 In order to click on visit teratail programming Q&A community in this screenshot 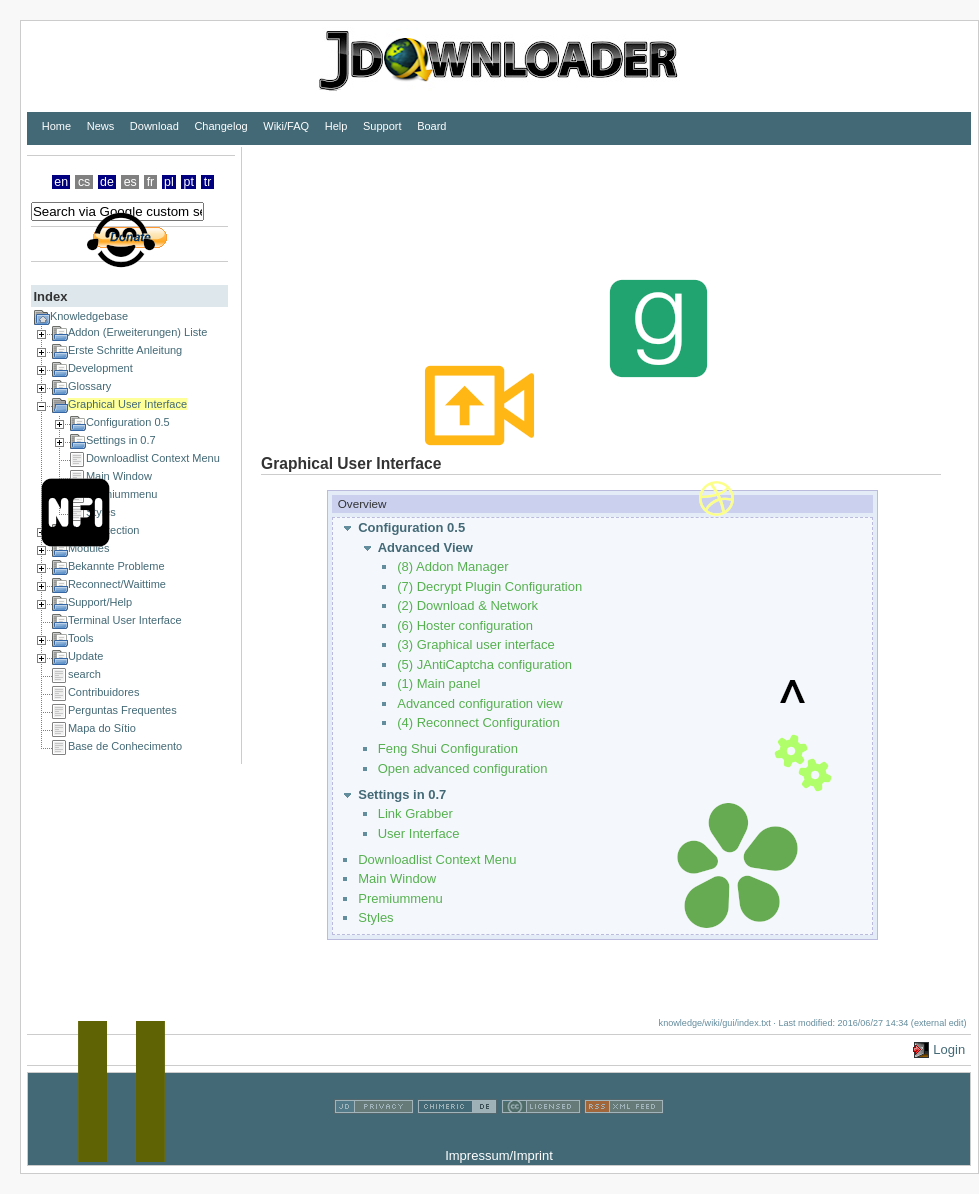, I will do `click(792, 691)`.